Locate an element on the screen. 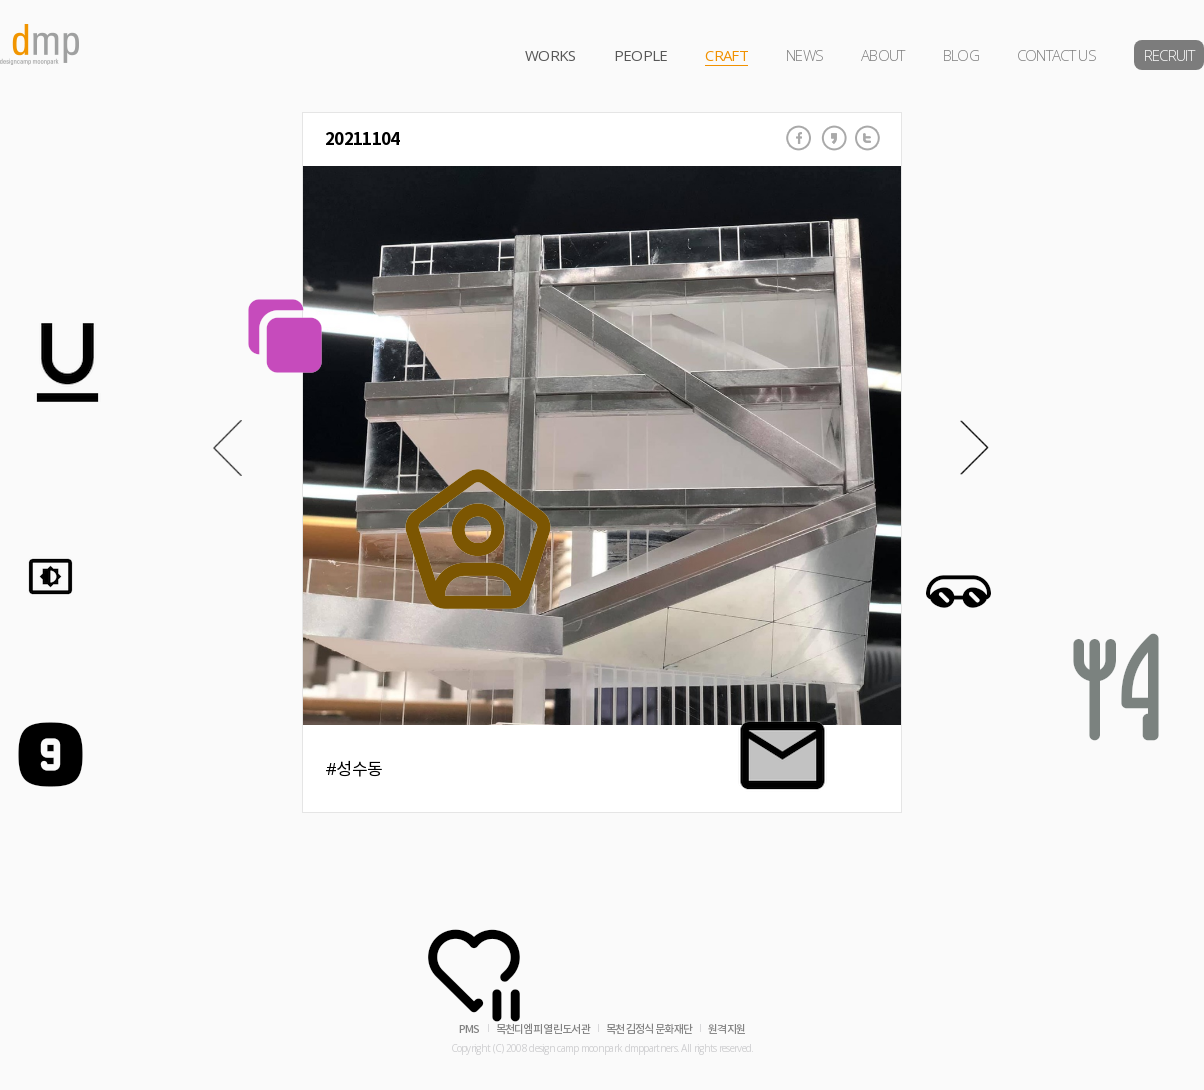 The height and width of the screenshot is (1090, 1204). access virtual reality or immersive mode is located at coordinates (958, 591).